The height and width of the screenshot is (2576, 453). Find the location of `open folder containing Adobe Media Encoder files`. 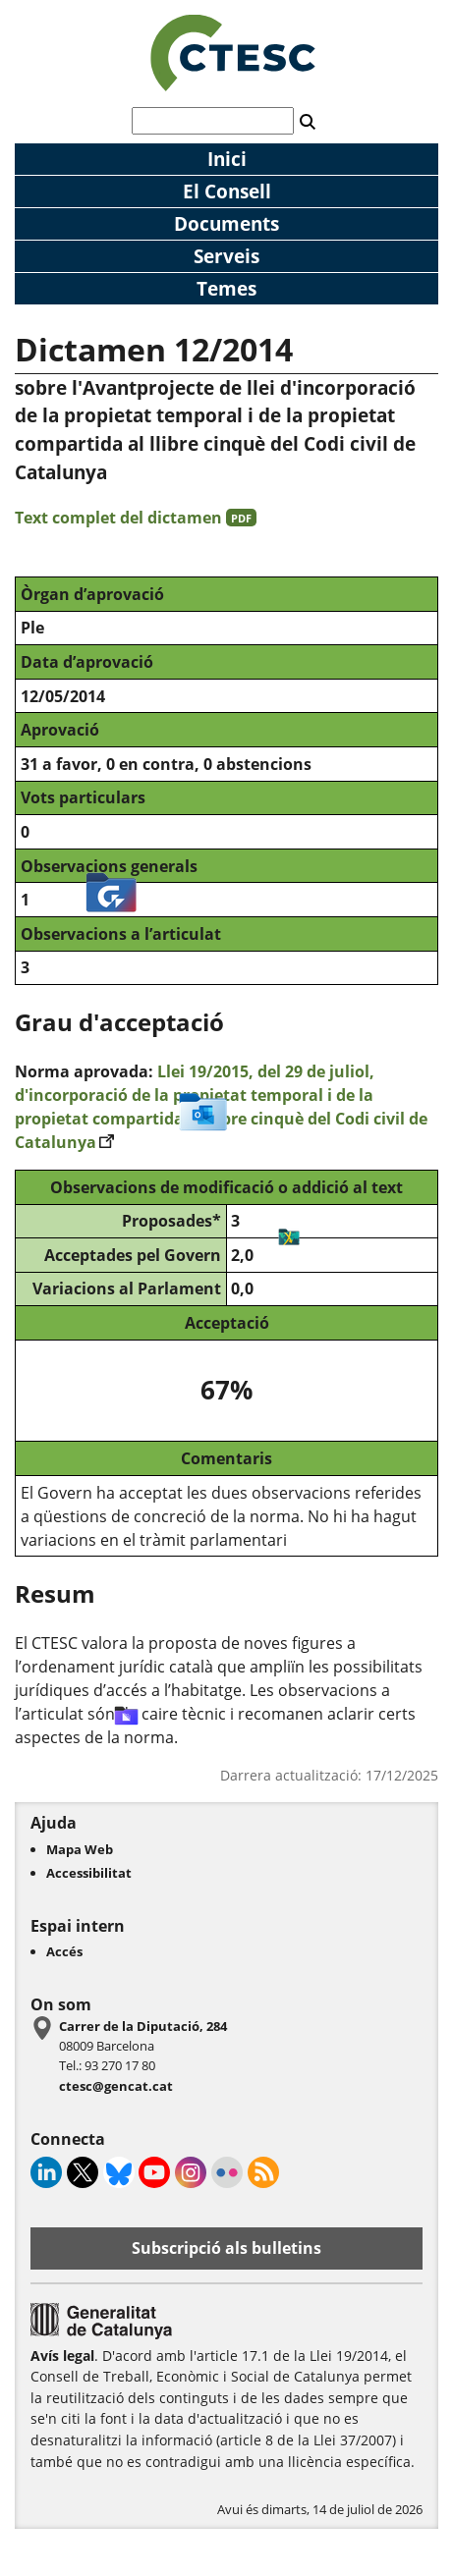

open folder containing Adobe Media Encoder files is located at coordinates (126, 1716).